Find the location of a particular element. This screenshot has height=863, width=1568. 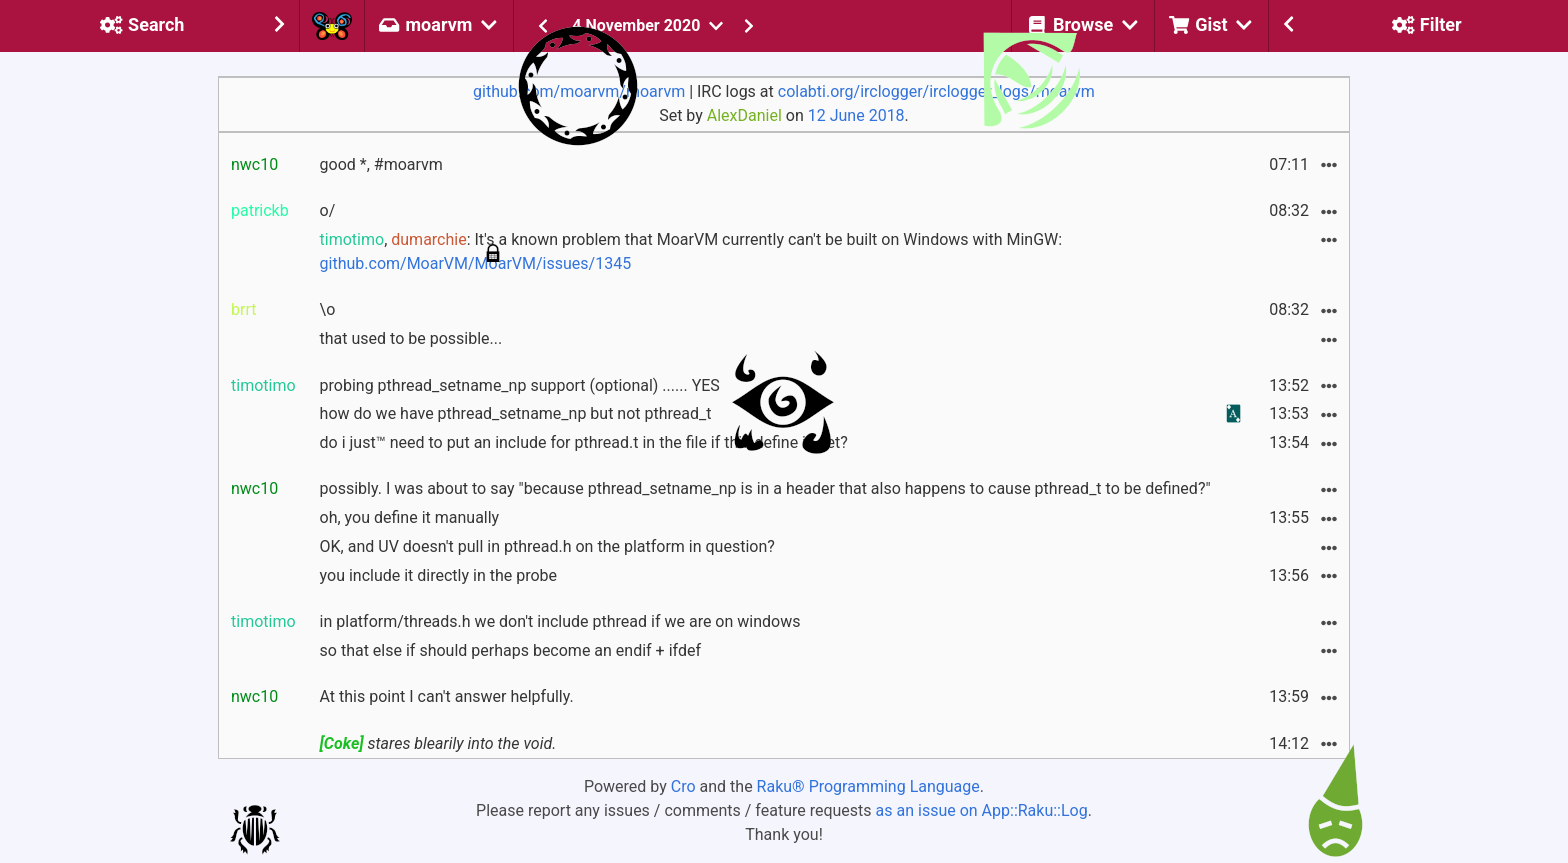

select chakram as your weapon is located at coordinates (578, 86).